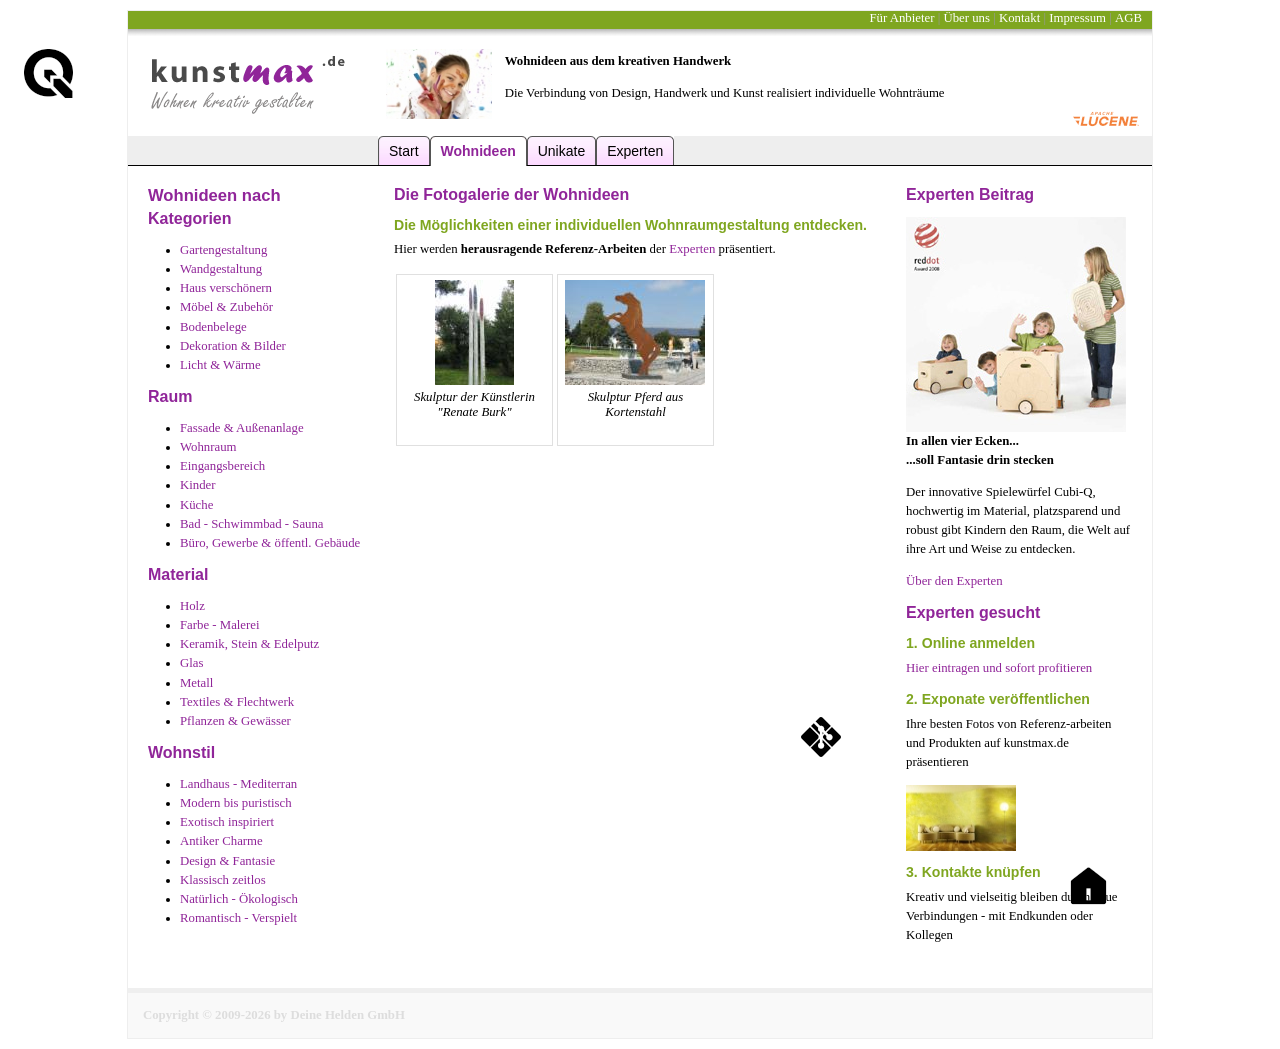 The width and height of the screenshot is (1280, 1049). Describe the element at coordinates (48, 73) in the screenshot. I see `open QGIS geographic information system application` at that location.